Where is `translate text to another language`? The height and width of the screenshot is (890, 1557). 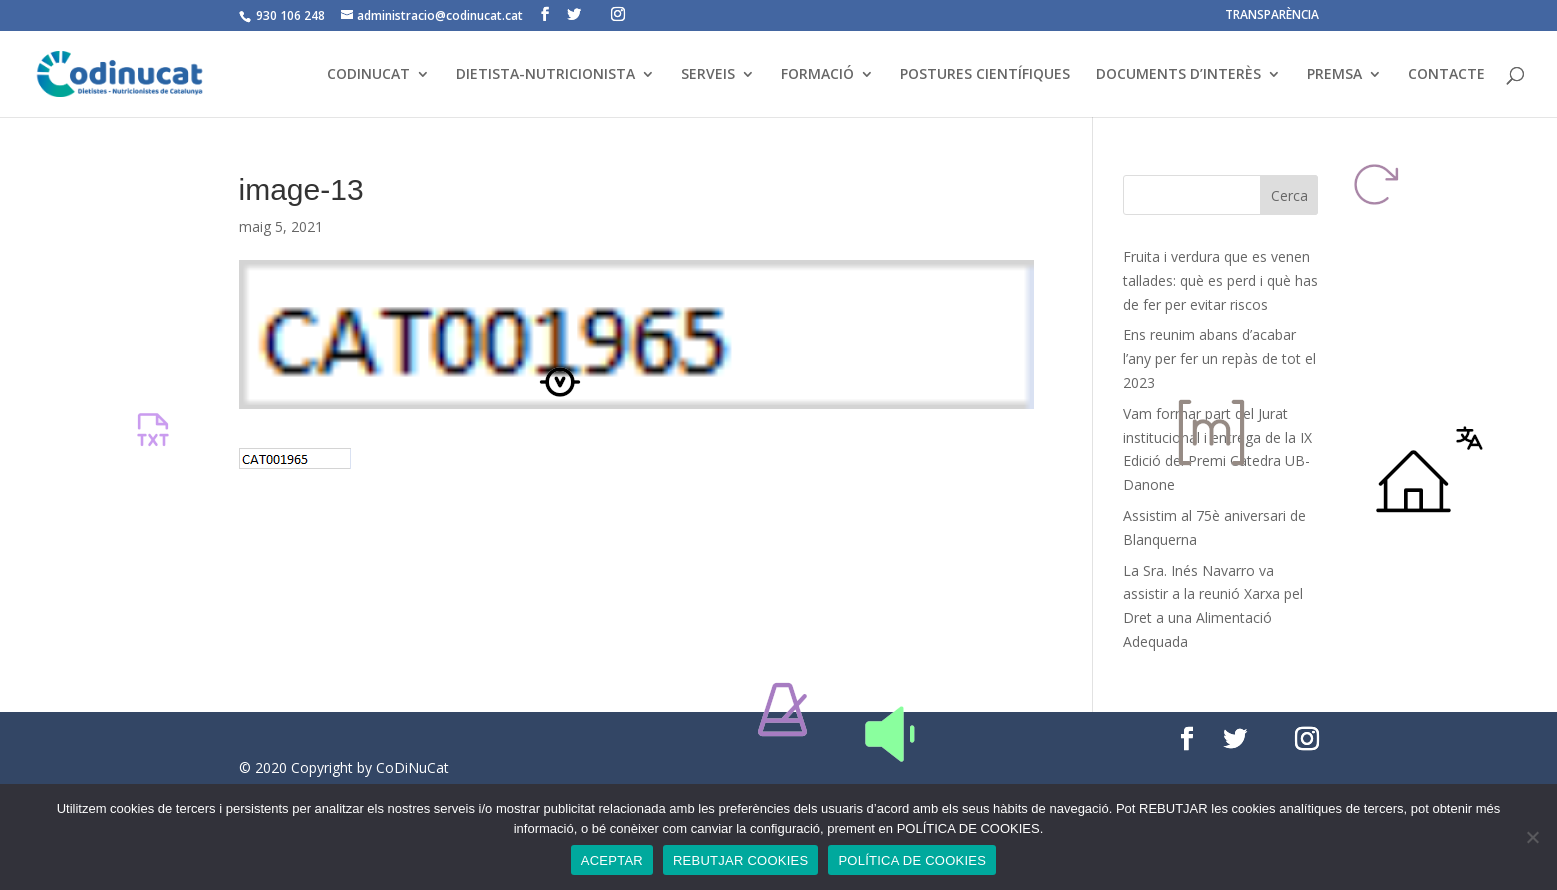
translate text to another language is located at coordinates (1468, 438).